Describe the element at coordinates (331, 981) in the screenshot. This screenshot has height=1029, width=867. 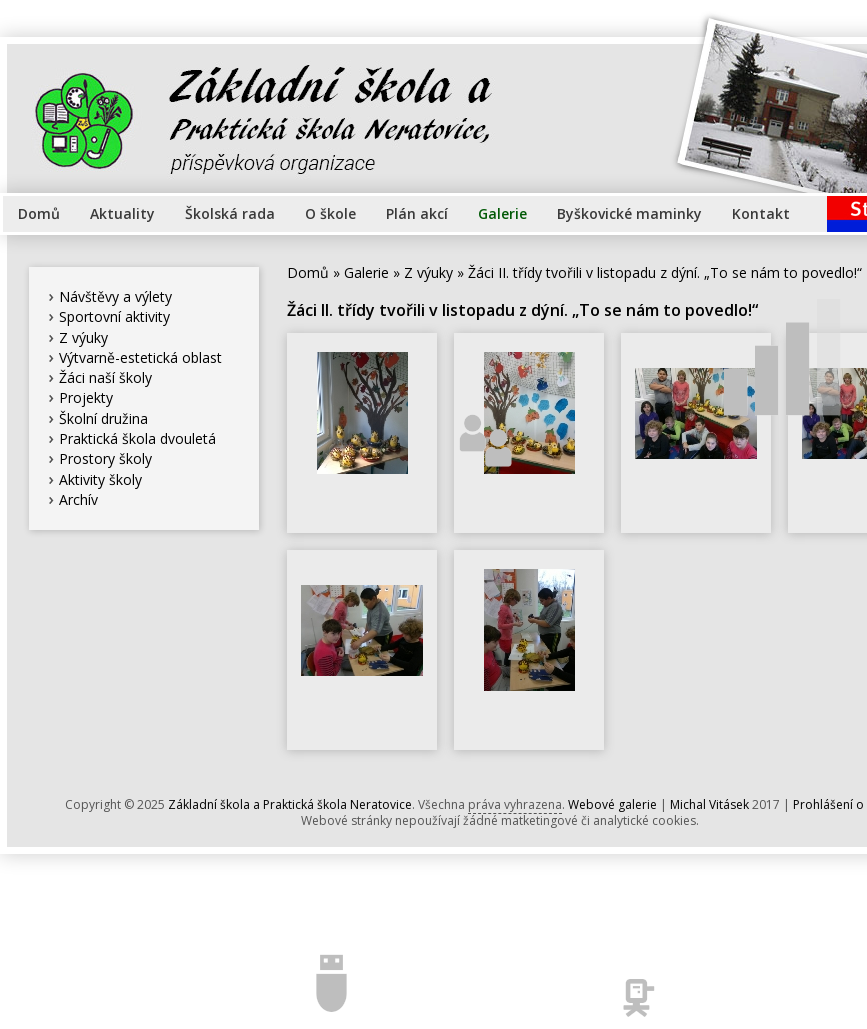
I see `removable storage device connected` at that location.